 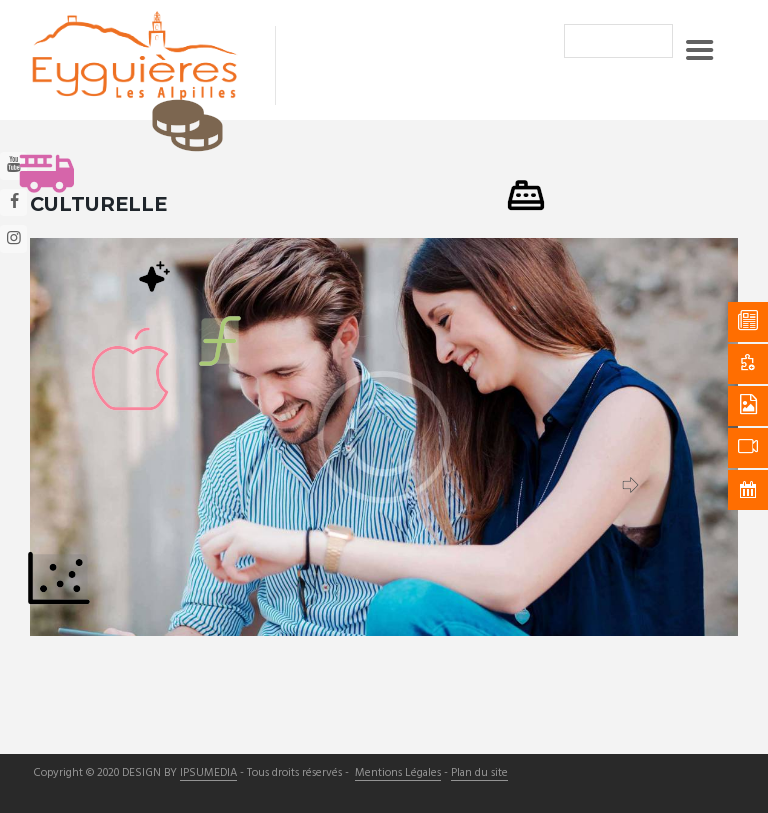 What do you see at coordinates (133, 375) in the screenshot?
I see `indicates Apple device or iOS compatibility` at bounding box center [133, 375].